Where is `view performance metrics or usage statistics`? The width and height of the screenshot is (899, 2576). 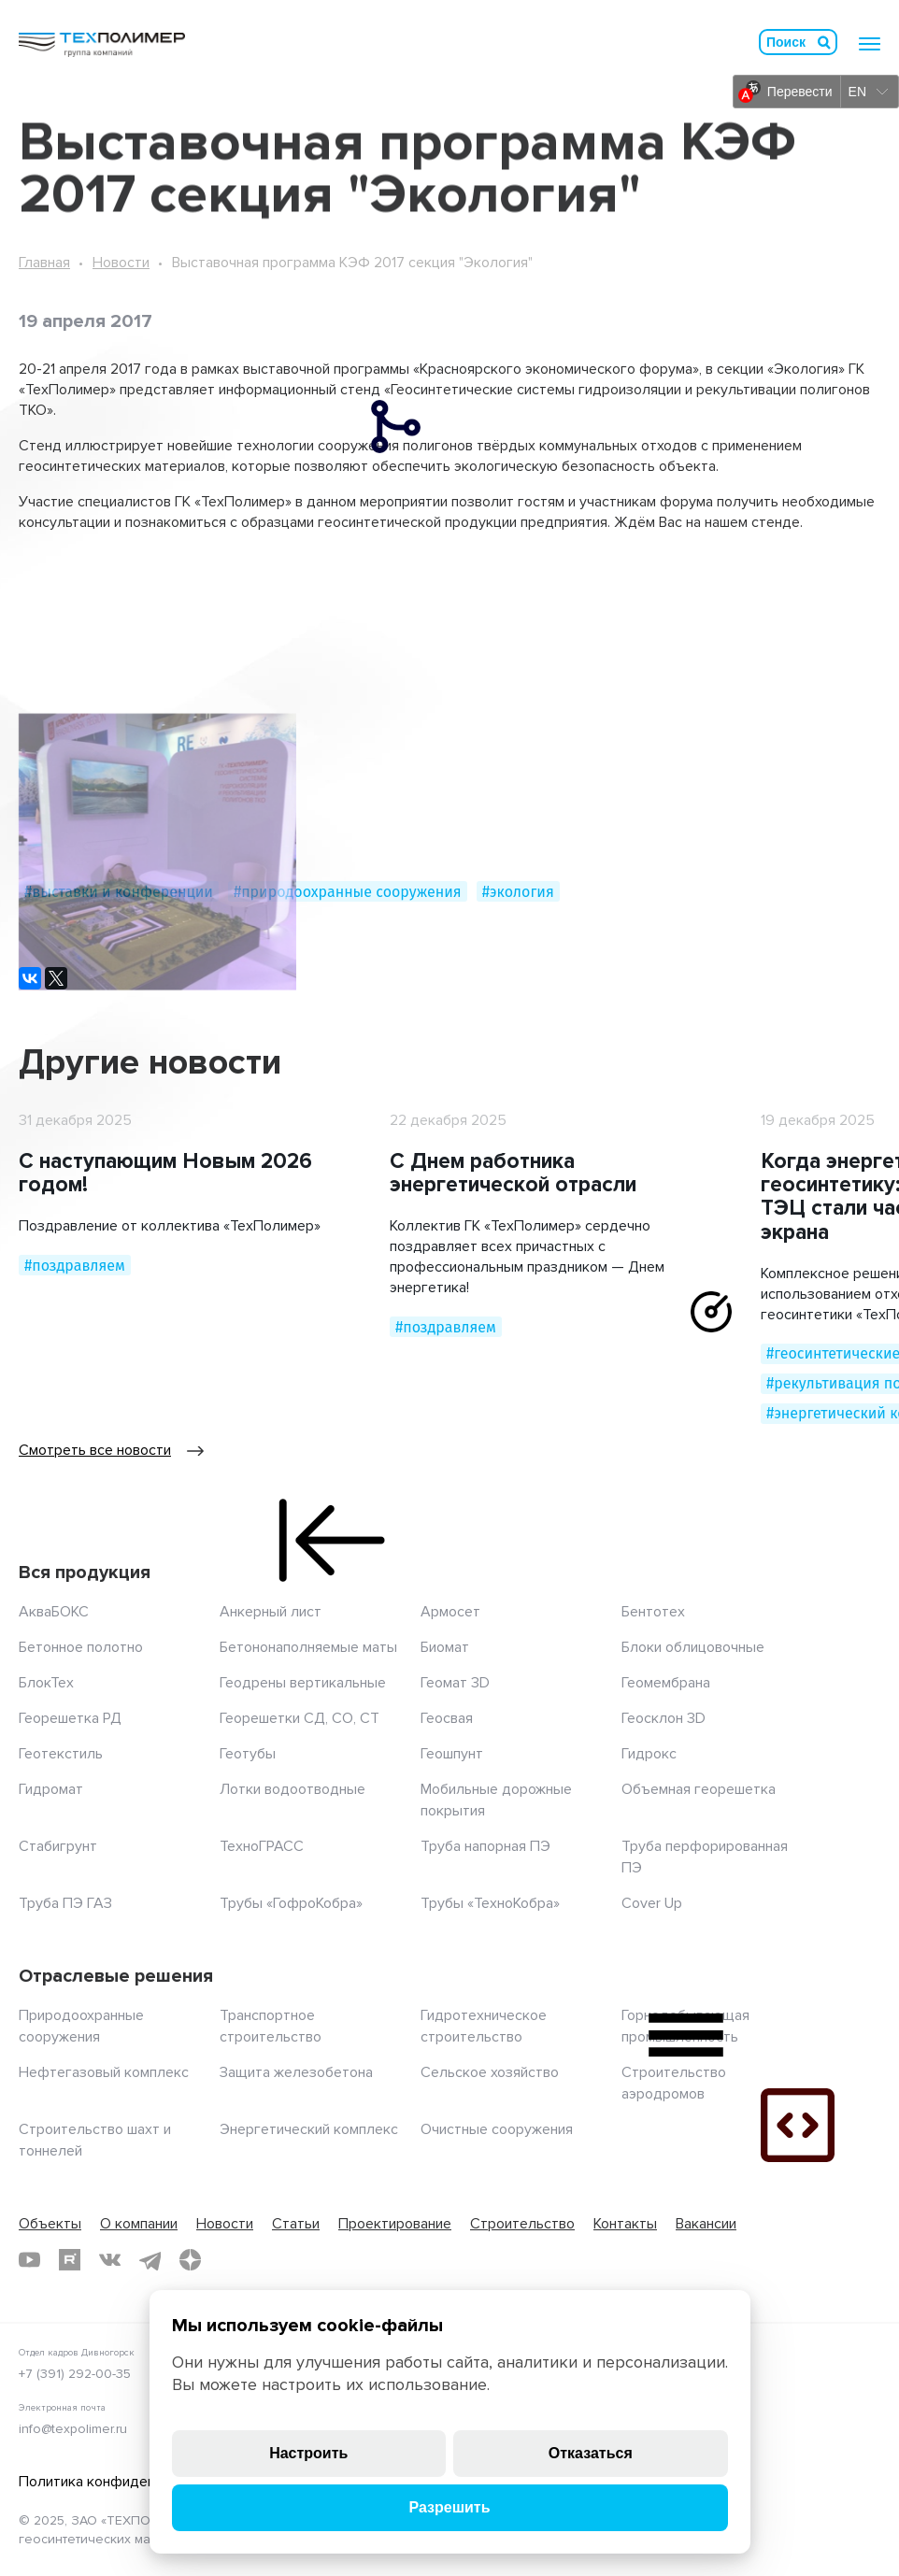
view performance metrics or usage statistics is located at coordinates (711, 1312).